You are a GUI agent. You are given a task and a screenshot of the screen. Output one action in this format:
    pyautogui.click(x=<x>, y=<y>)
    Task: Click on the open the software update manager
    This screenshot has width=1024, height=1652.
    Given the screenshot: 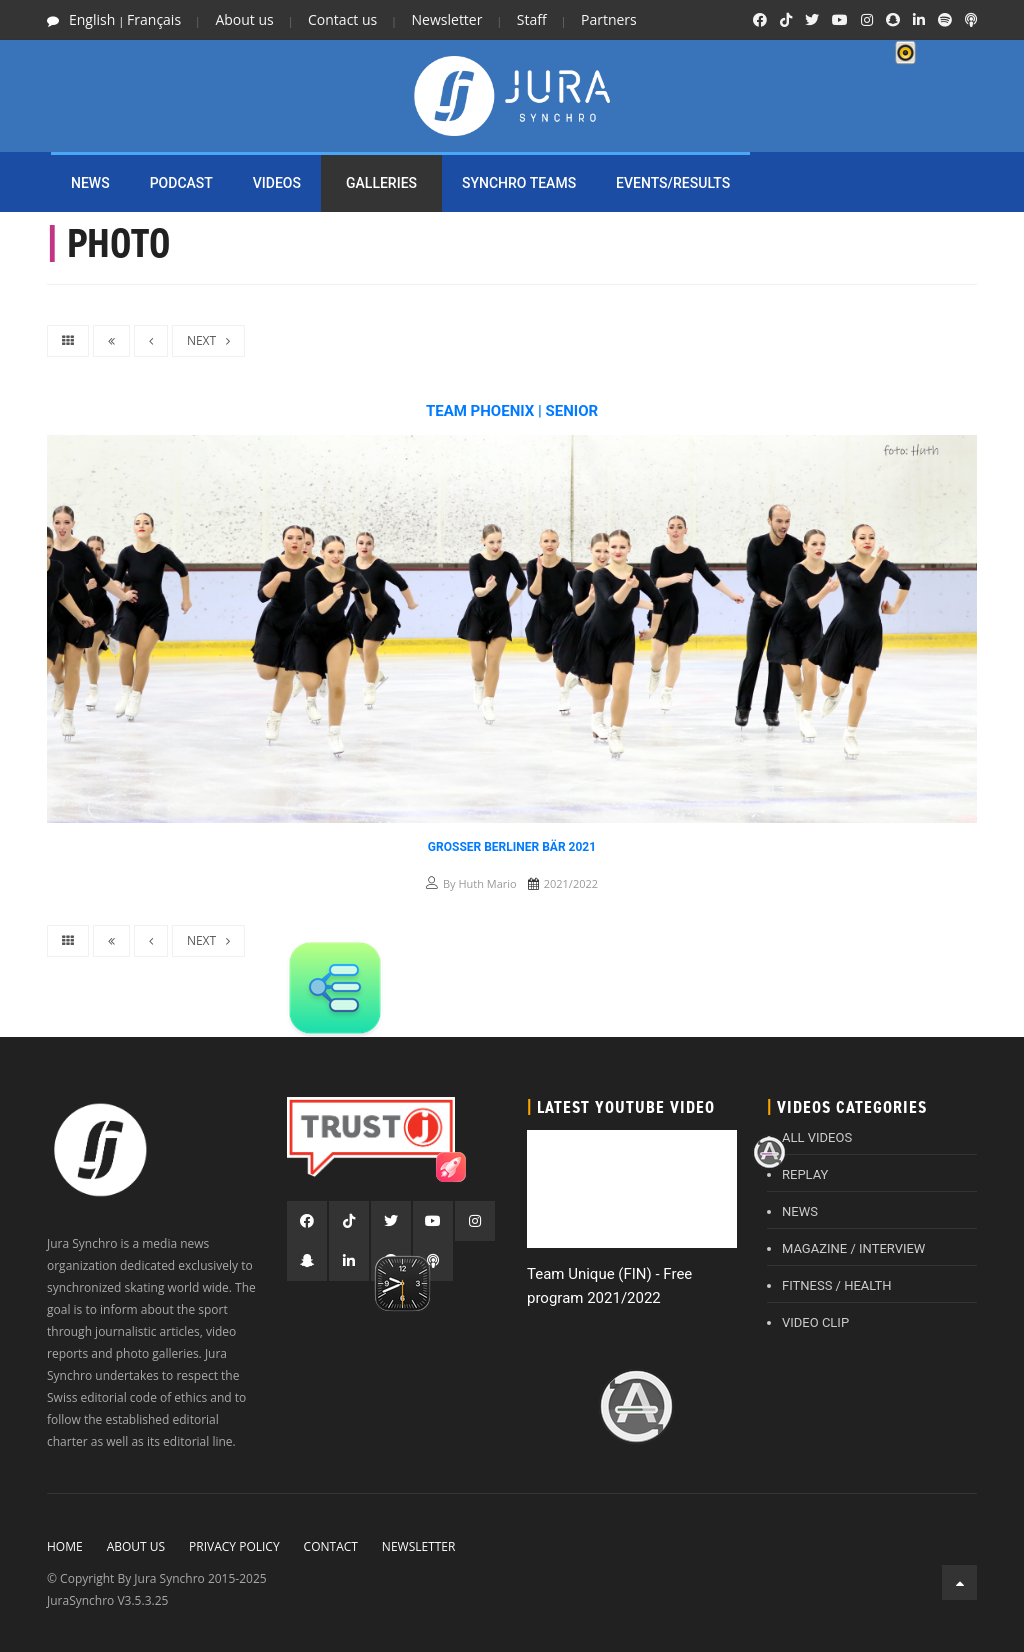 What is the action you would take?
    pyautogui.click(x=769, y=1152)
    